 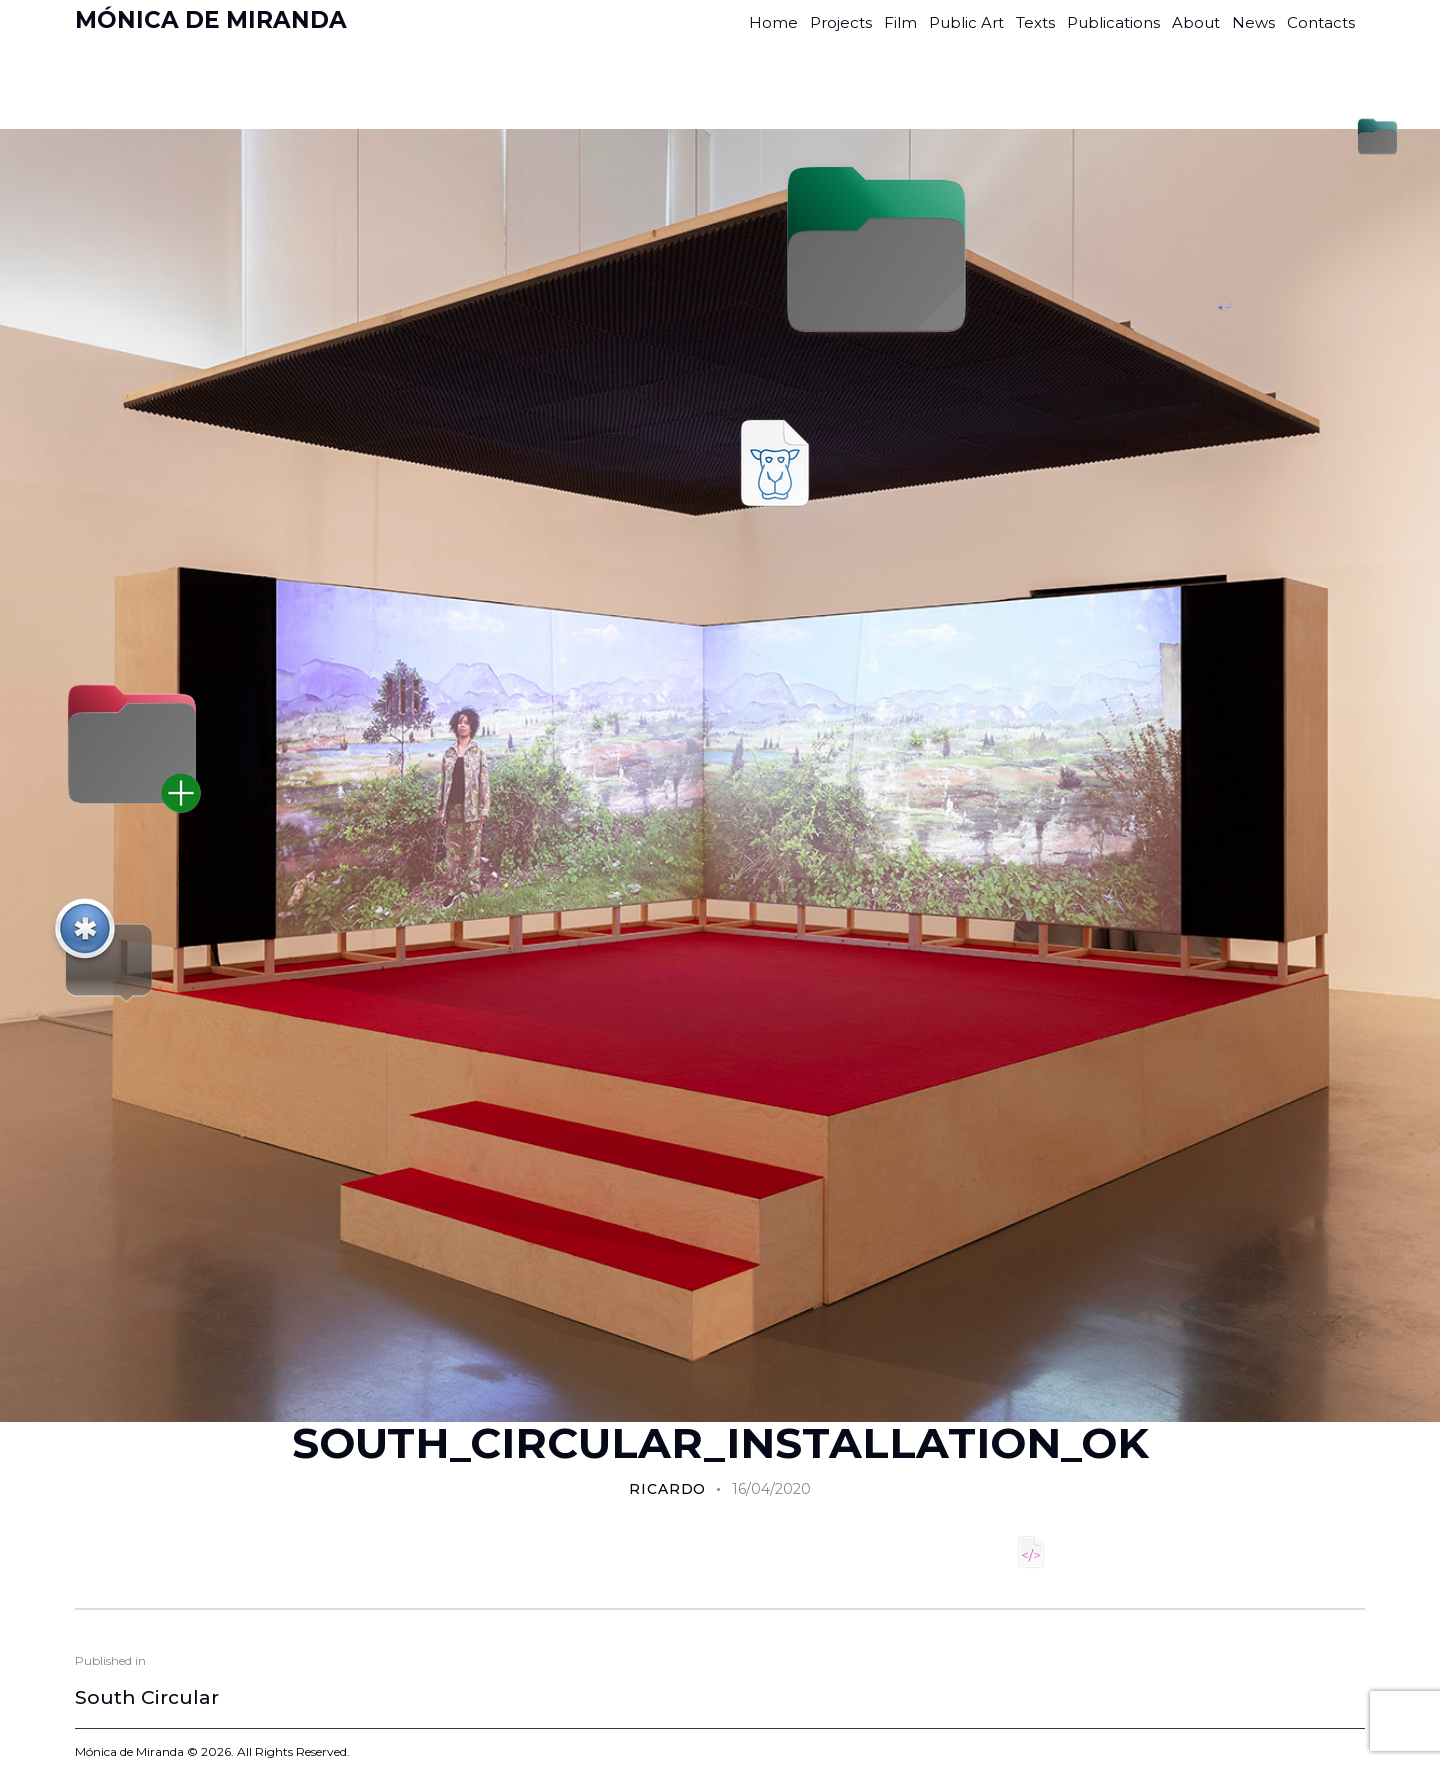 I want to click on manage system notification settings, so click(x=104, y=947).